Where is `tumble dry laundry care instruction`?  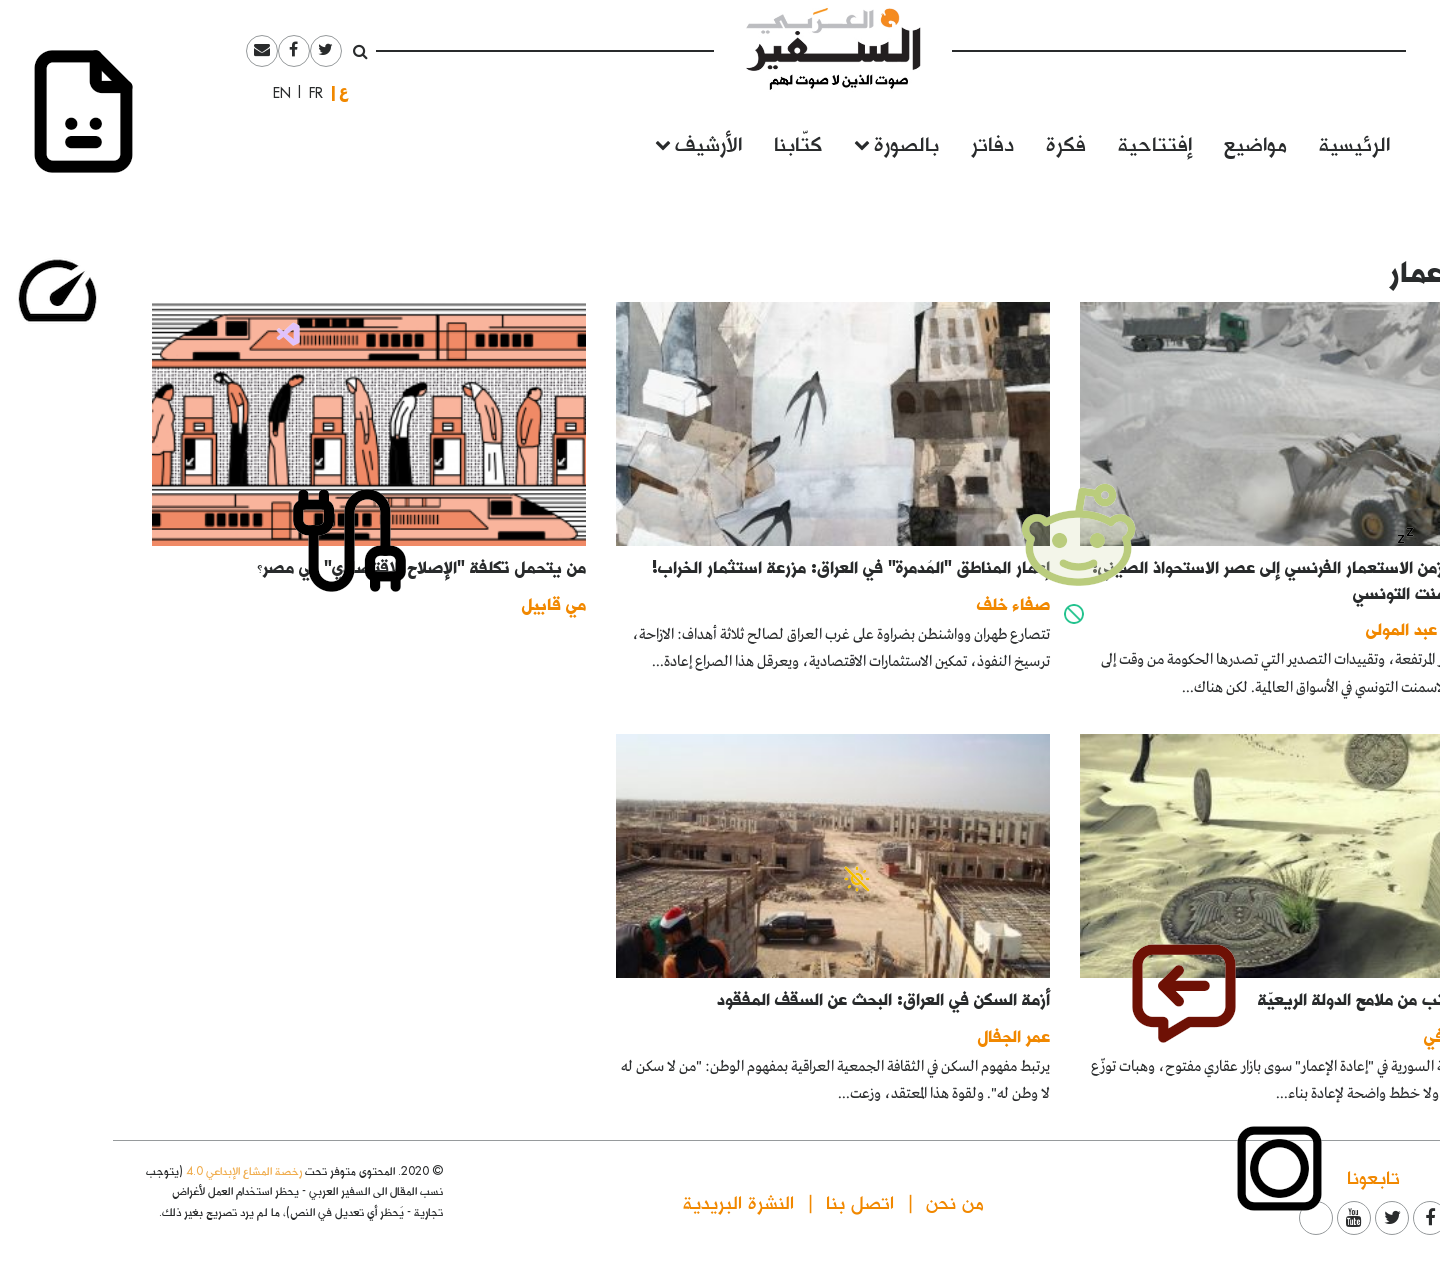
tumble dry laundry care instruction is located at coordinates (1279, 1168).